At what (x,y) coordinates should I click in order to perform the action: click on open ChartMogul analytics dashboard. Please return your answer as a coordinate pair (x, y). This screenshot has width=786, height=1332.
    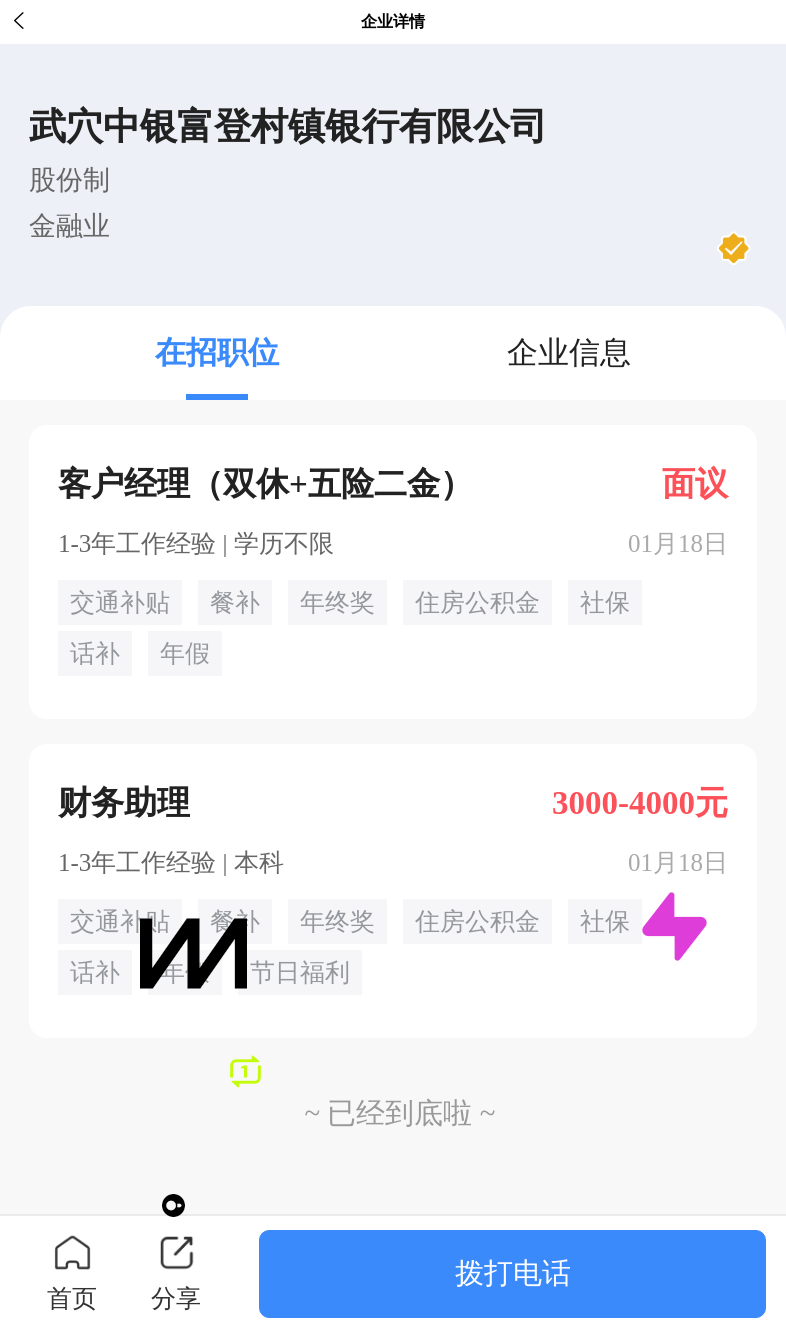
    Looking at the image, I should click on (193, 953).